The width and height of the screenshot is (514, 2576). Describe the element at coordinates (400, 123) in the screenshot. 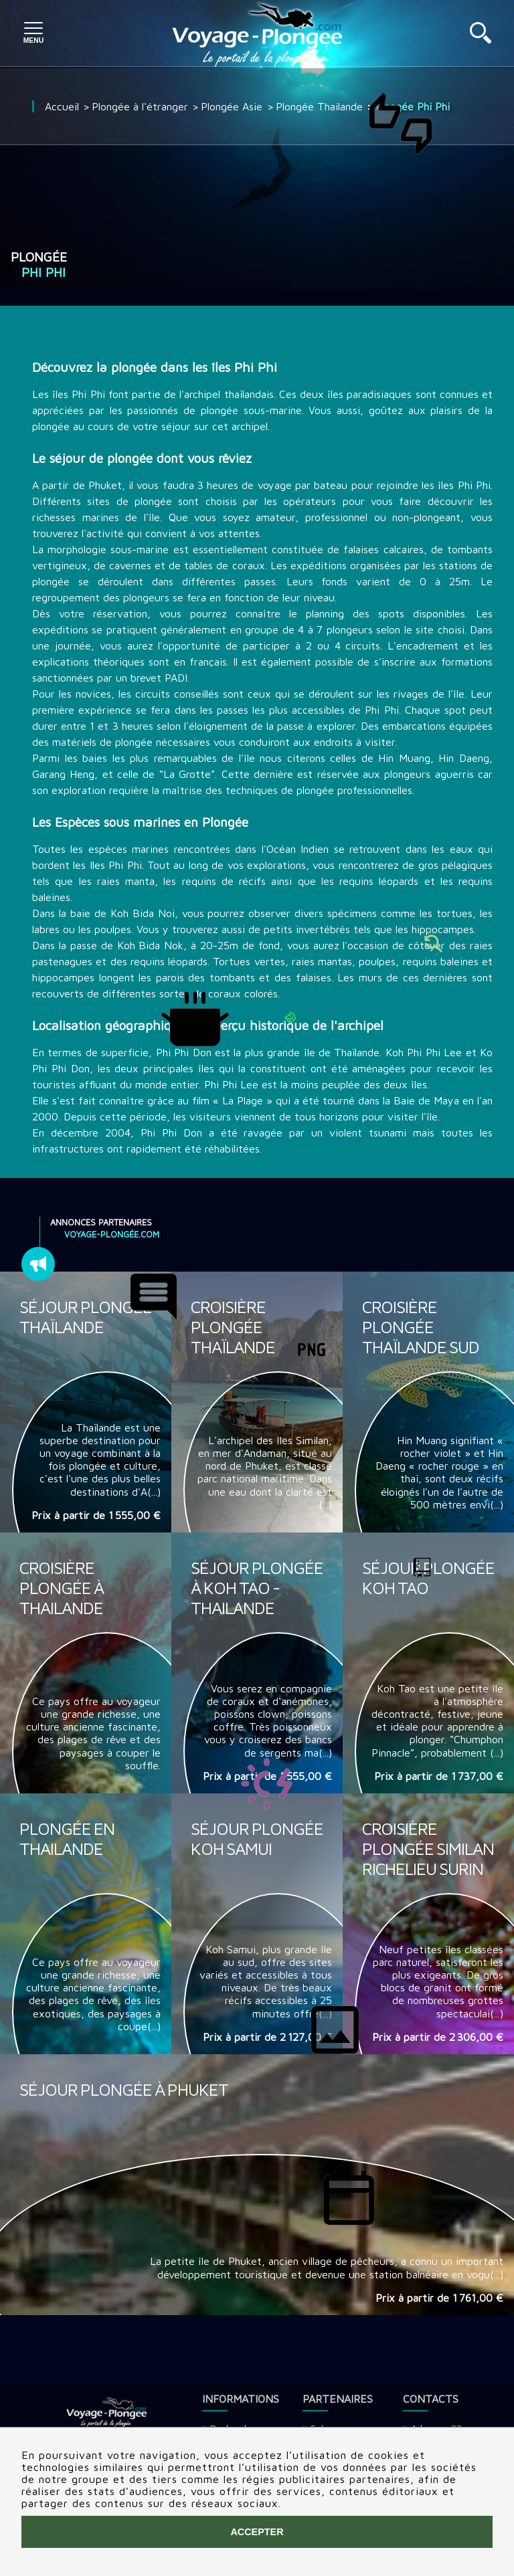

I see `rate or provide feedback` at that location.